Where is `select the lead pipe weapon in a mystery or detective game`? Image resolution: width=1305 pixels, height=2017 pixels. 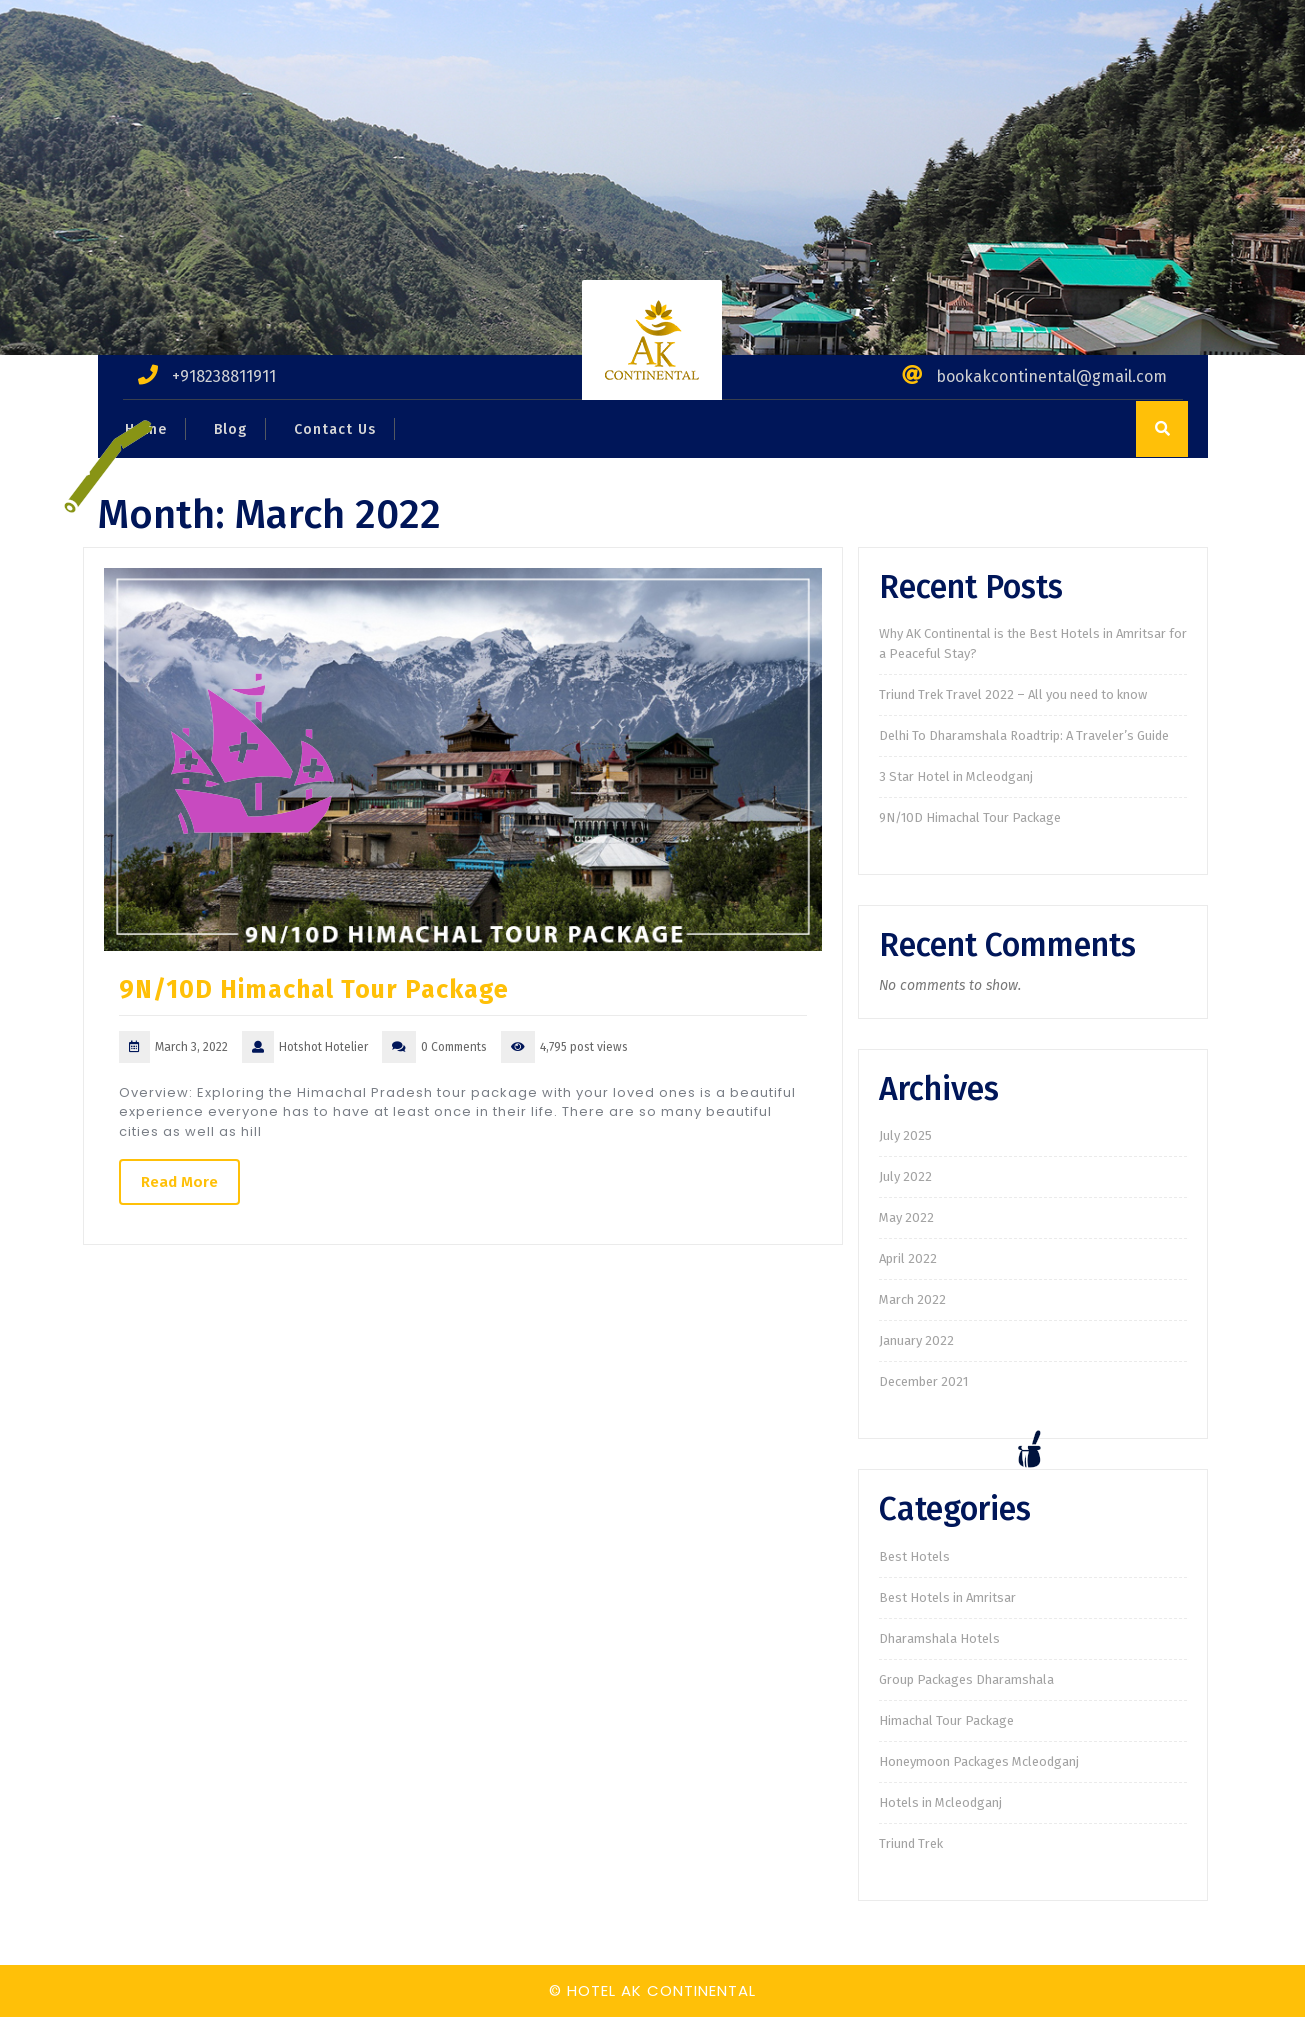 select the lead pipe weapon in a mystery or detective game is located at coordinates (108, 466).